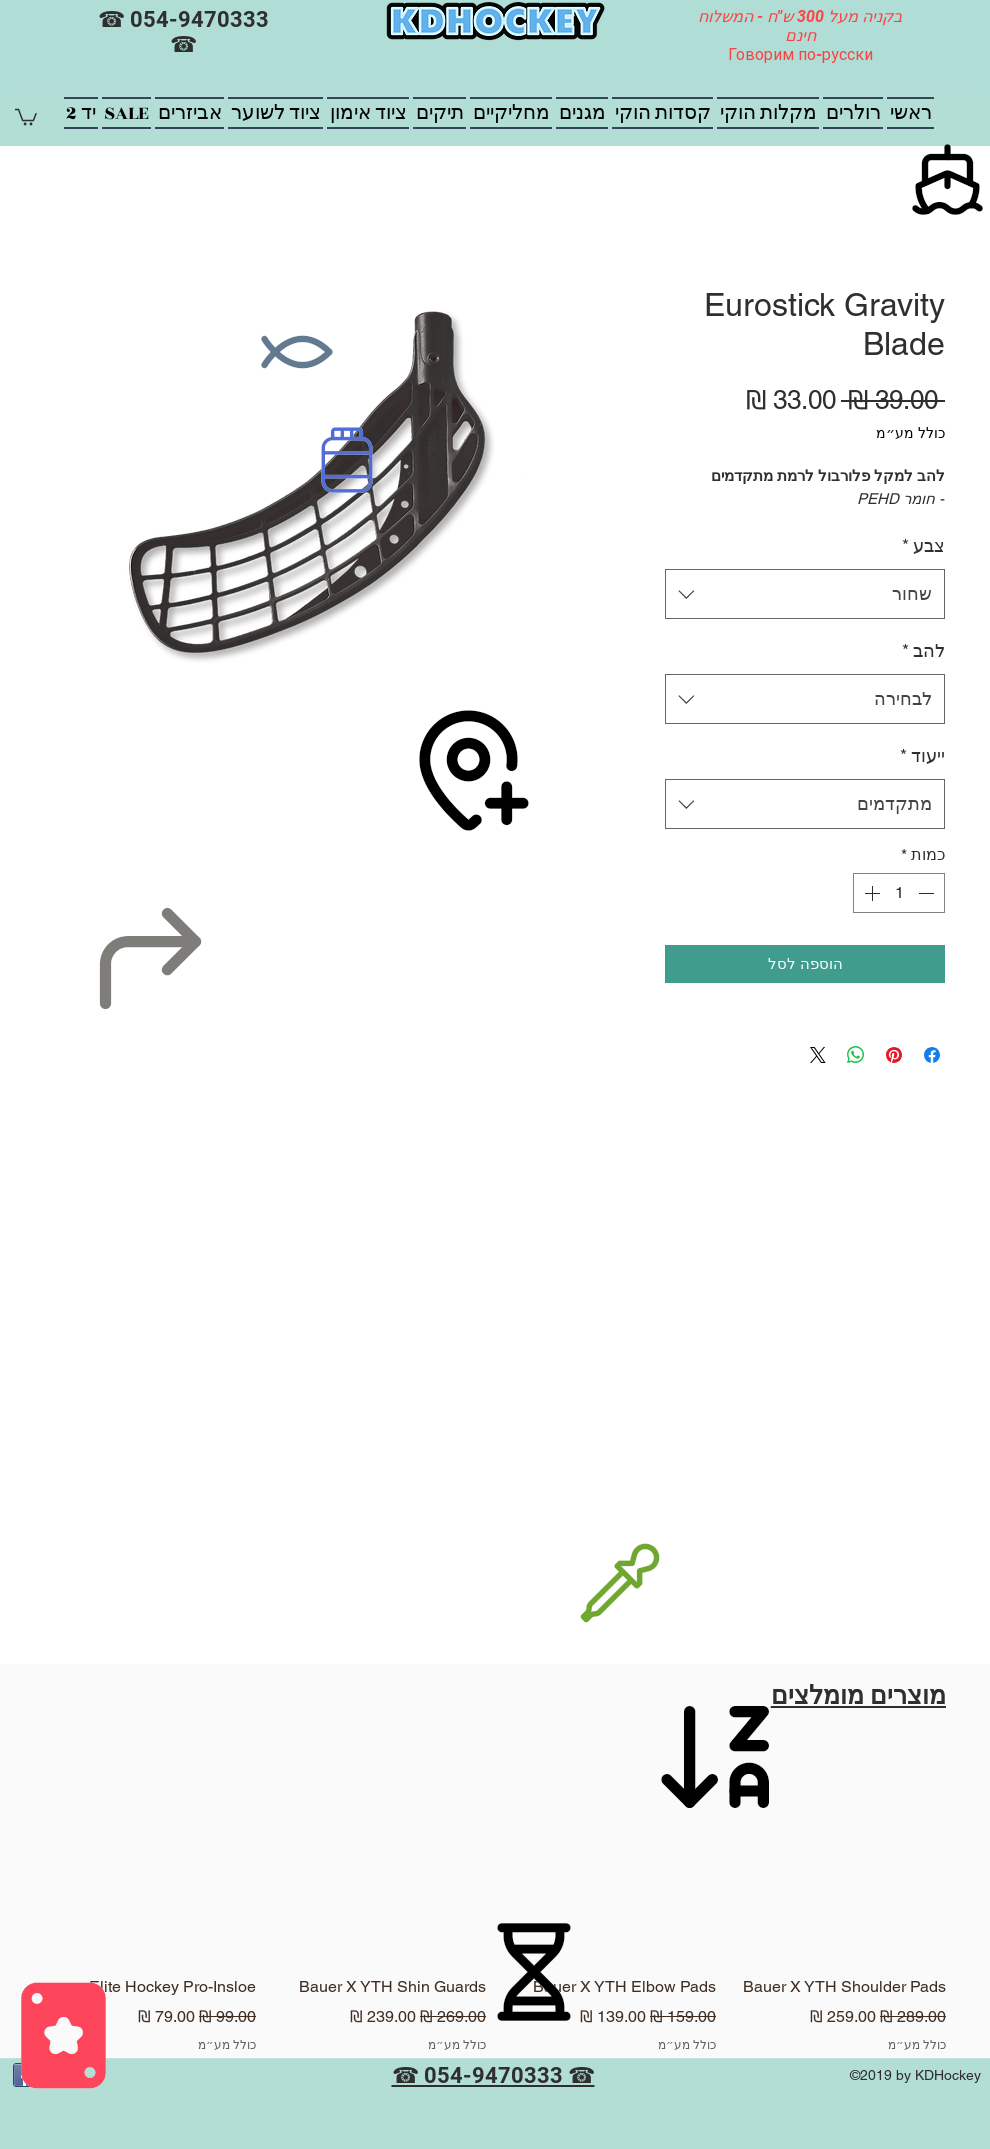  I want to click on indicates a process is in progress, so click(534, 1972).